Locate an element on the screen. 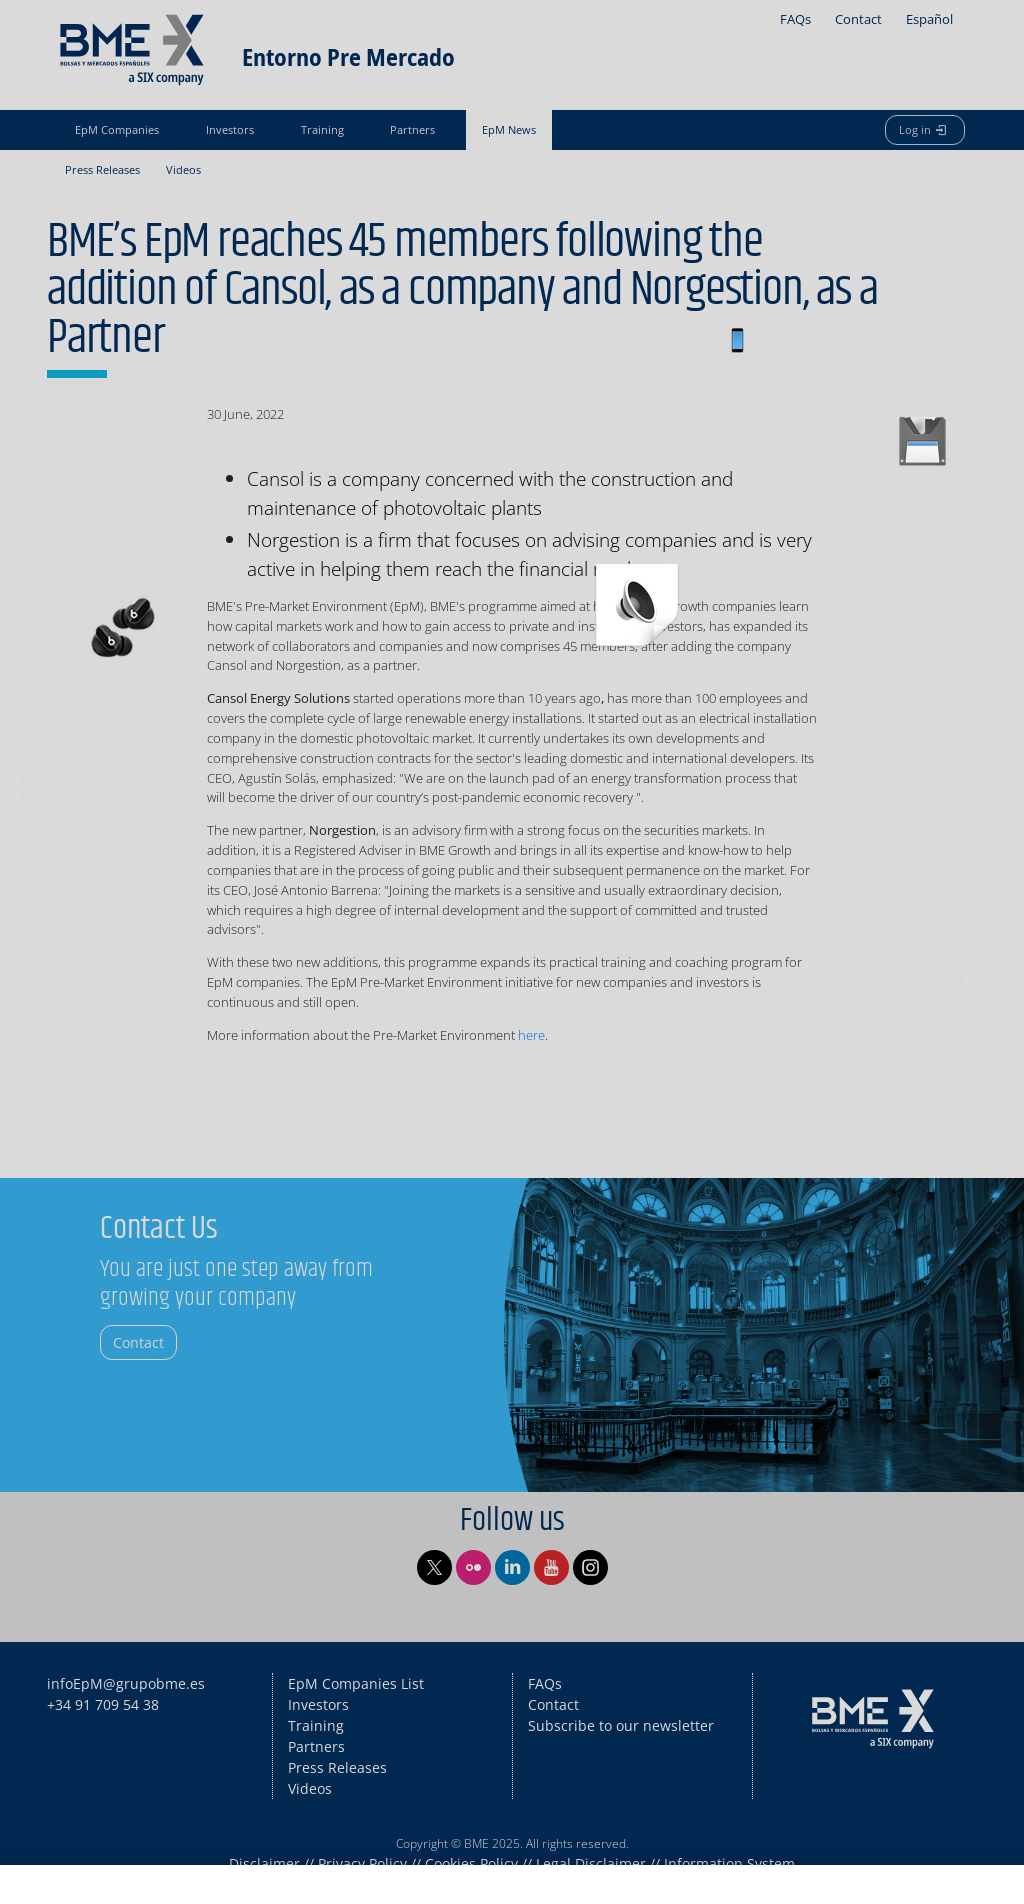 The width and height of the screenshot is (1024, 1904). a sound clipping or audio snippet file is located at coordinates (637, 607).